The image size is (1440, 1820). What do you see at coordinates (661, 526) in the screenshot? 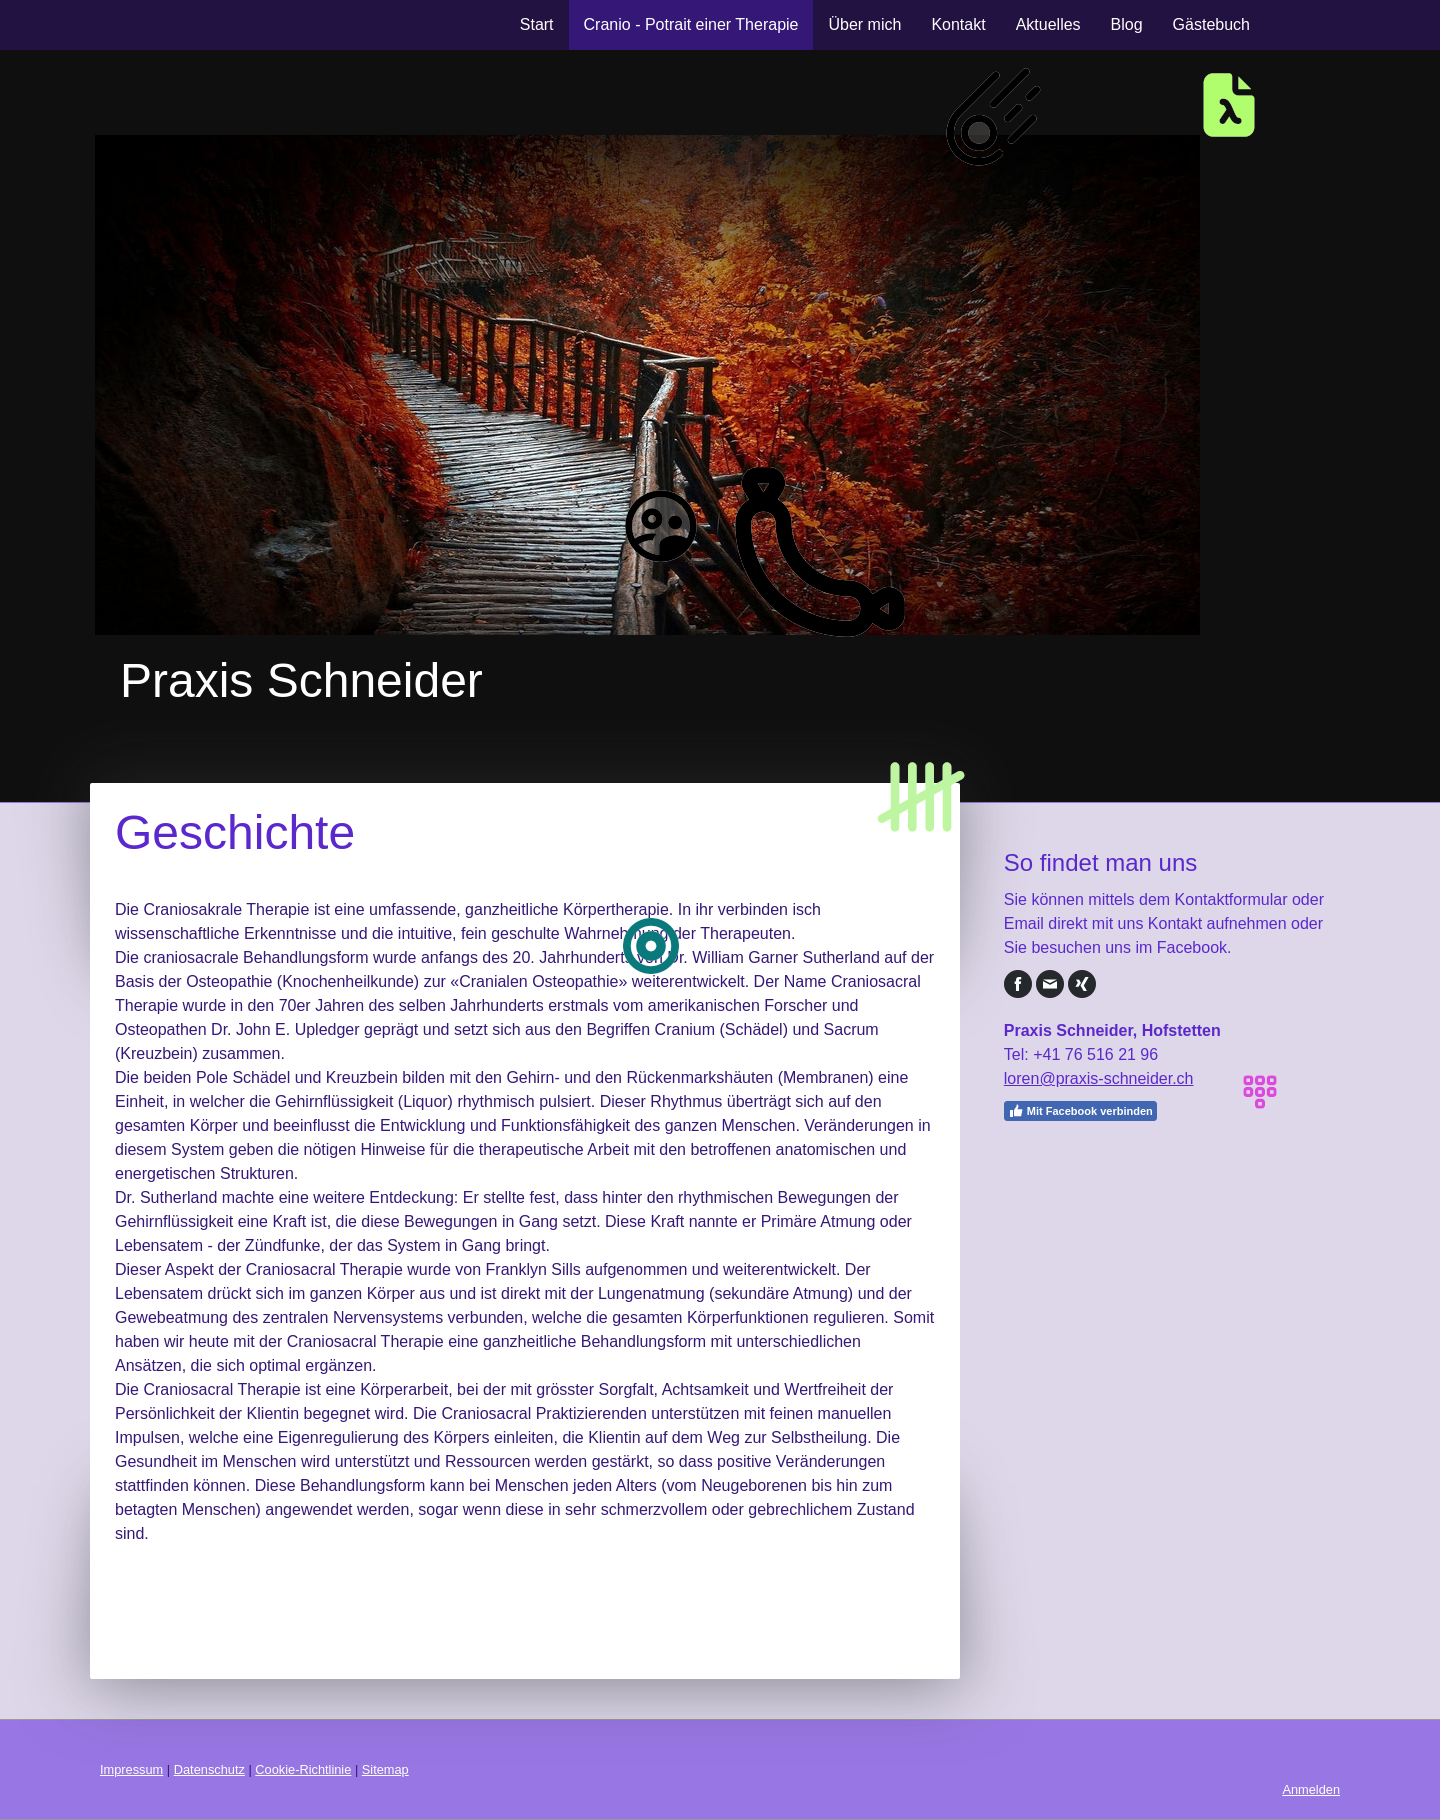
I see `view supervised or child accounts` at bounding box center [661, 526].